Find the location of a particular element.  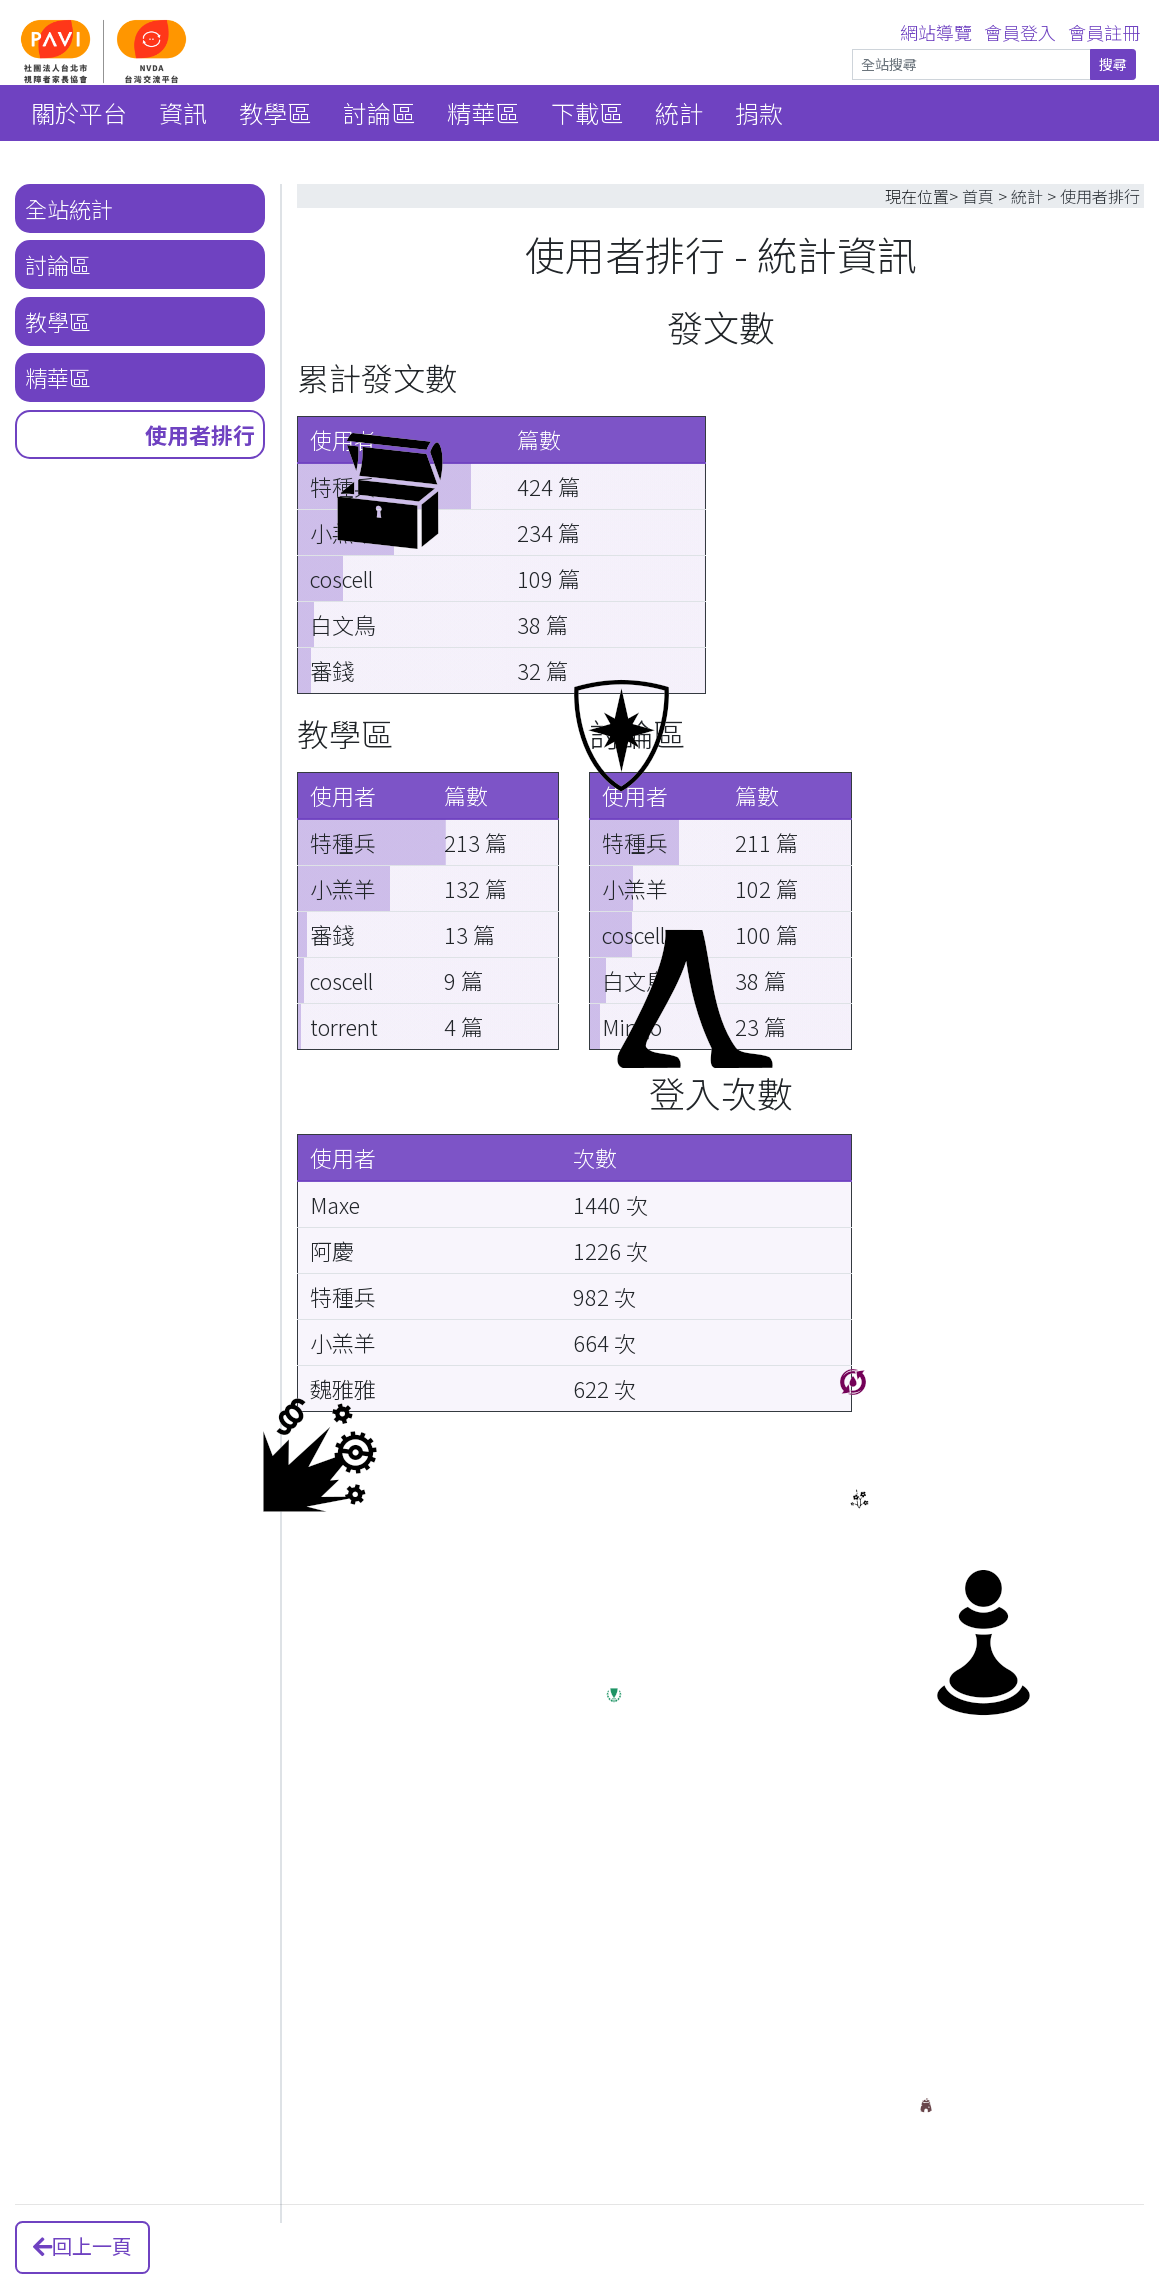

indicates walking or movement action is located at coordinates (695, 999).